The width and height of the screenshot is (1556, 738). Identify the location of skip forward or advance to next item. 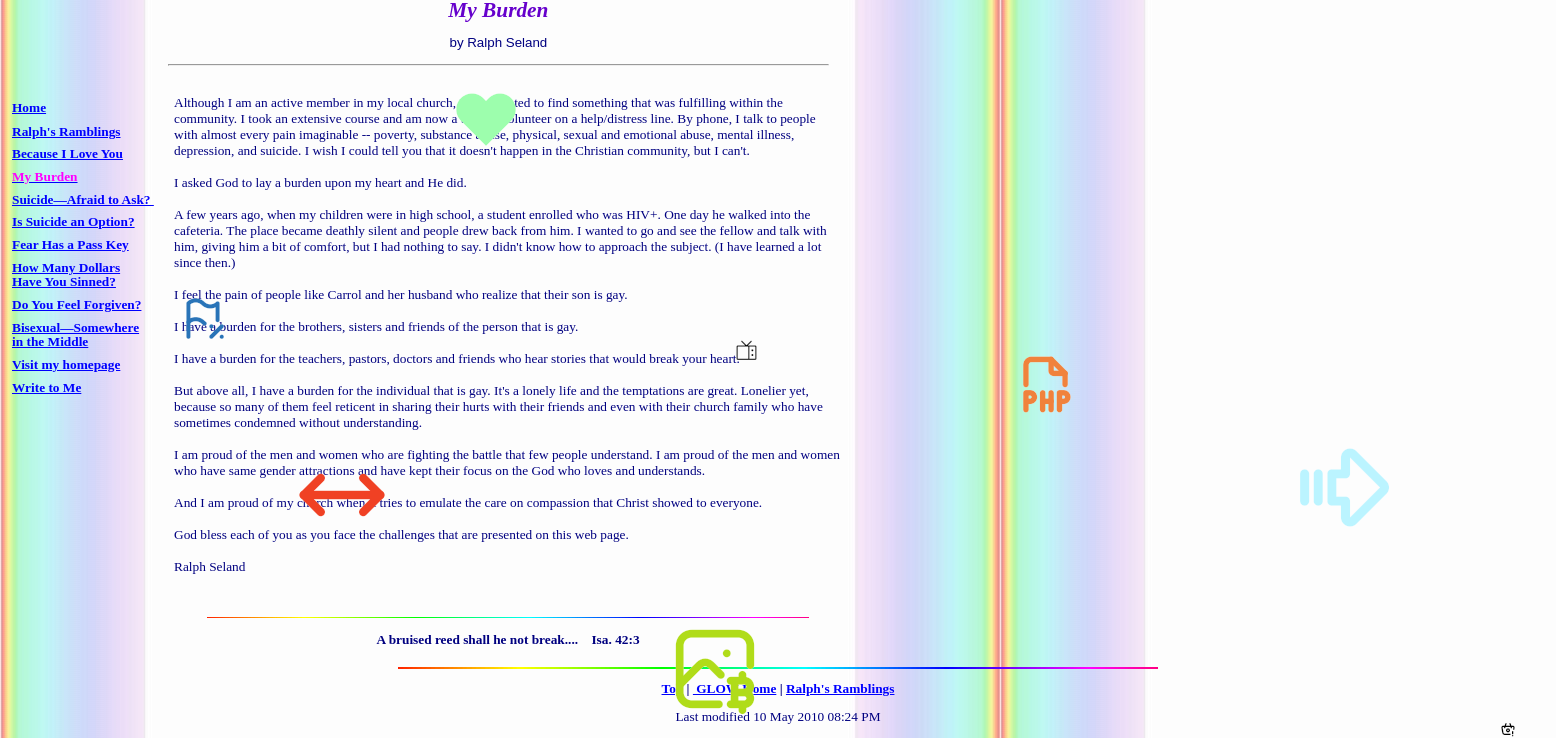
(1345, 487).